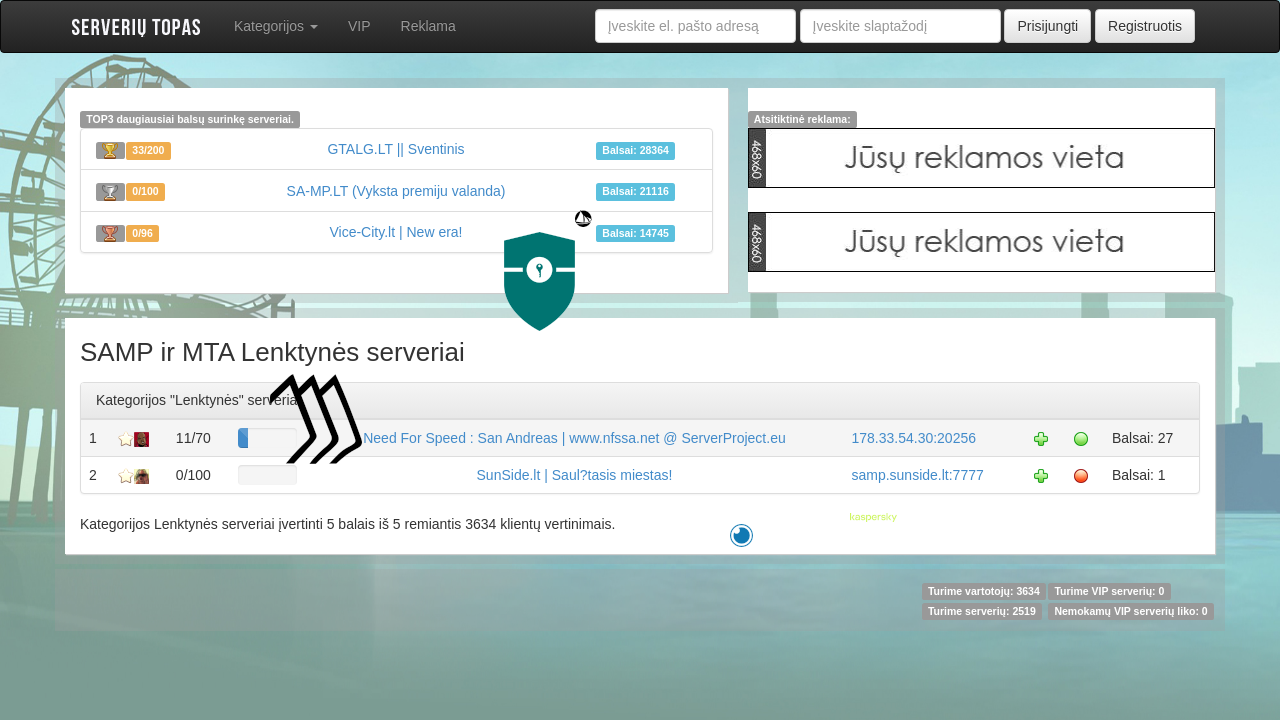 The height and width of the screenshot is (720, 1280). Describe the element at coordinates (741, 535) in the screenshot. I see `open insomnia api client` at that location.